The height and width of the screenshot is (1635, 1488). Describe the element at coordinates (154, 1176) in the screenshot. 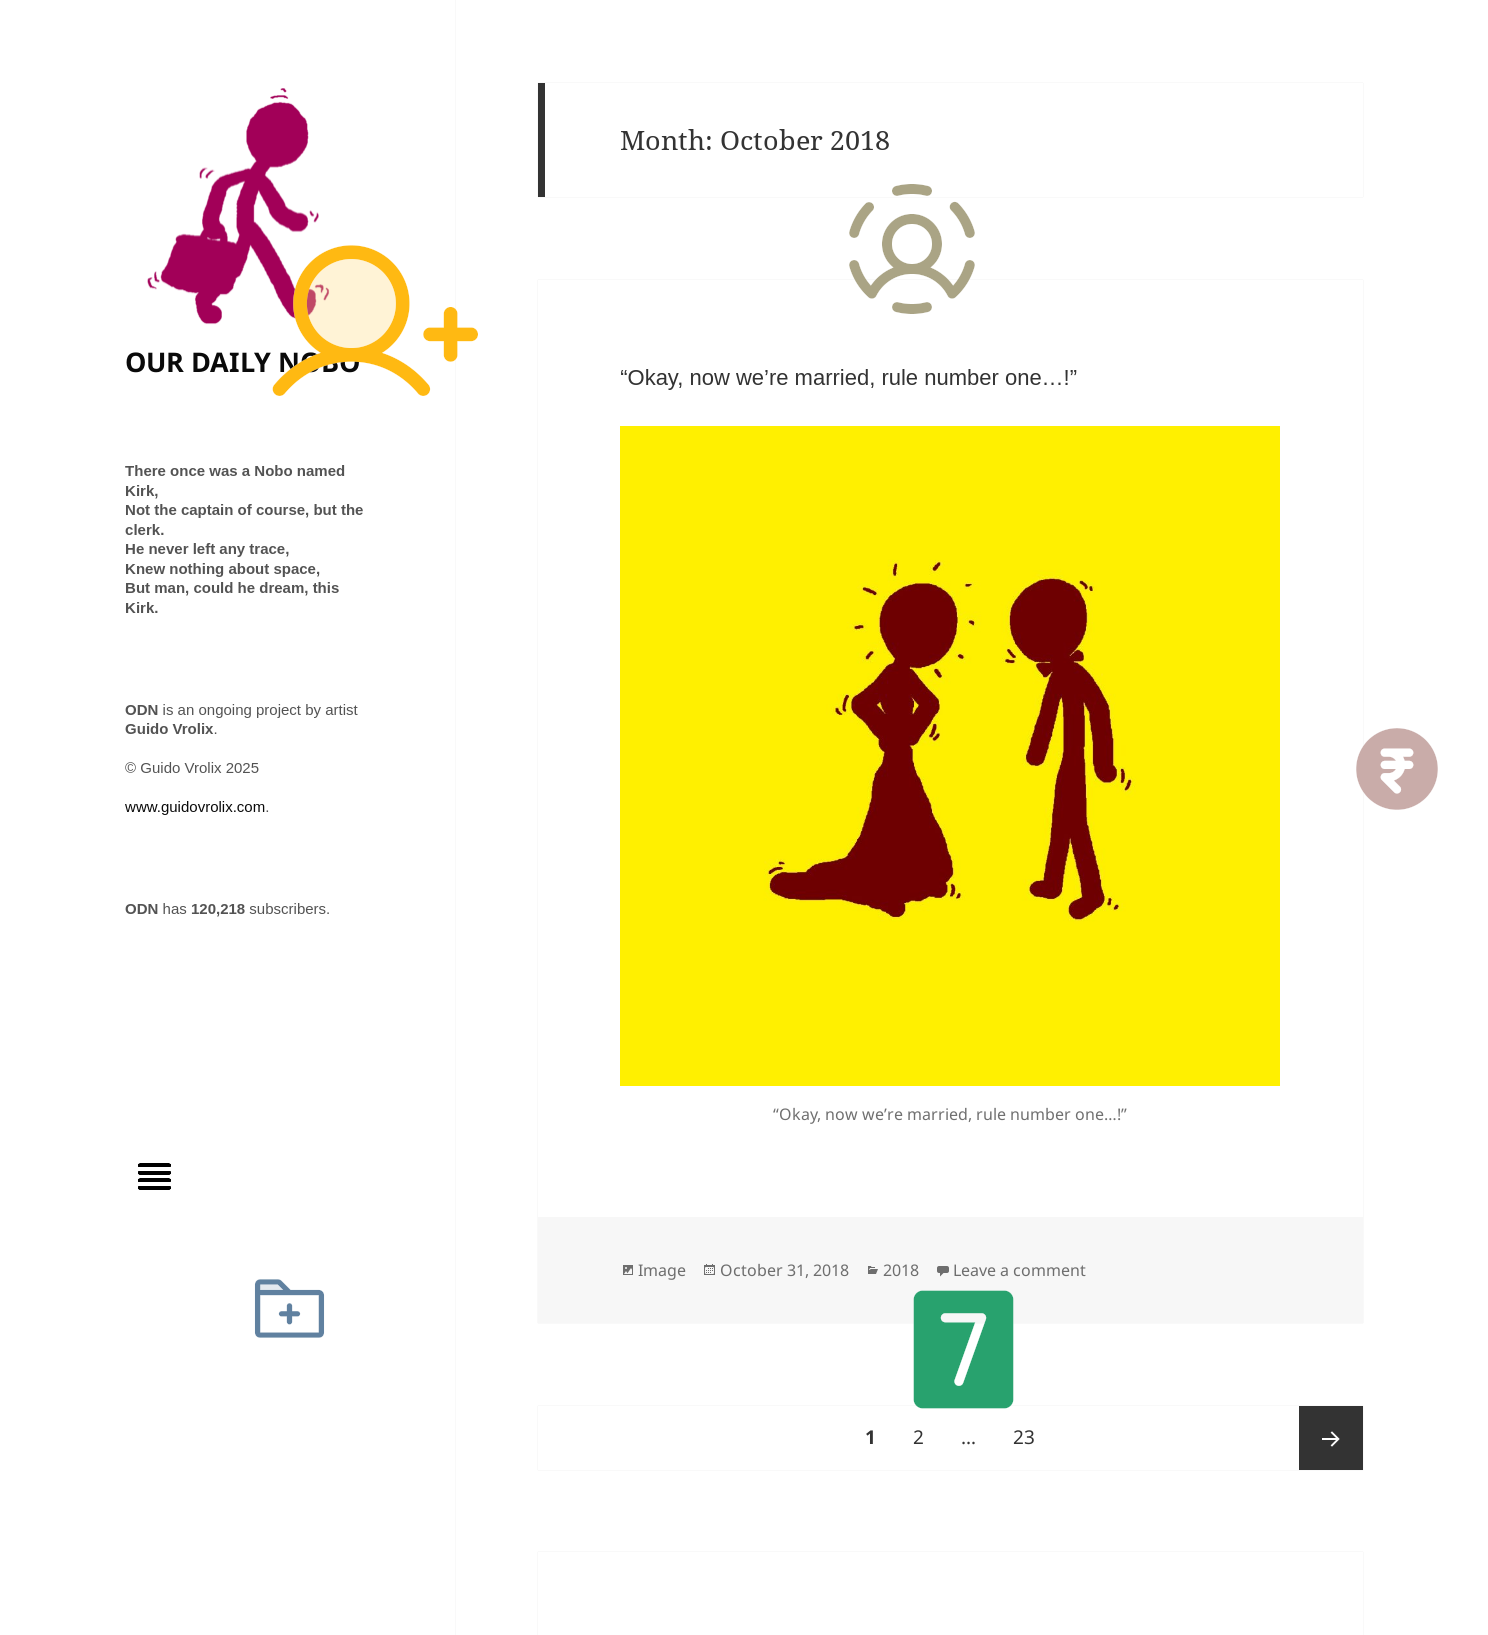

I see `open navigation menu` at that location.